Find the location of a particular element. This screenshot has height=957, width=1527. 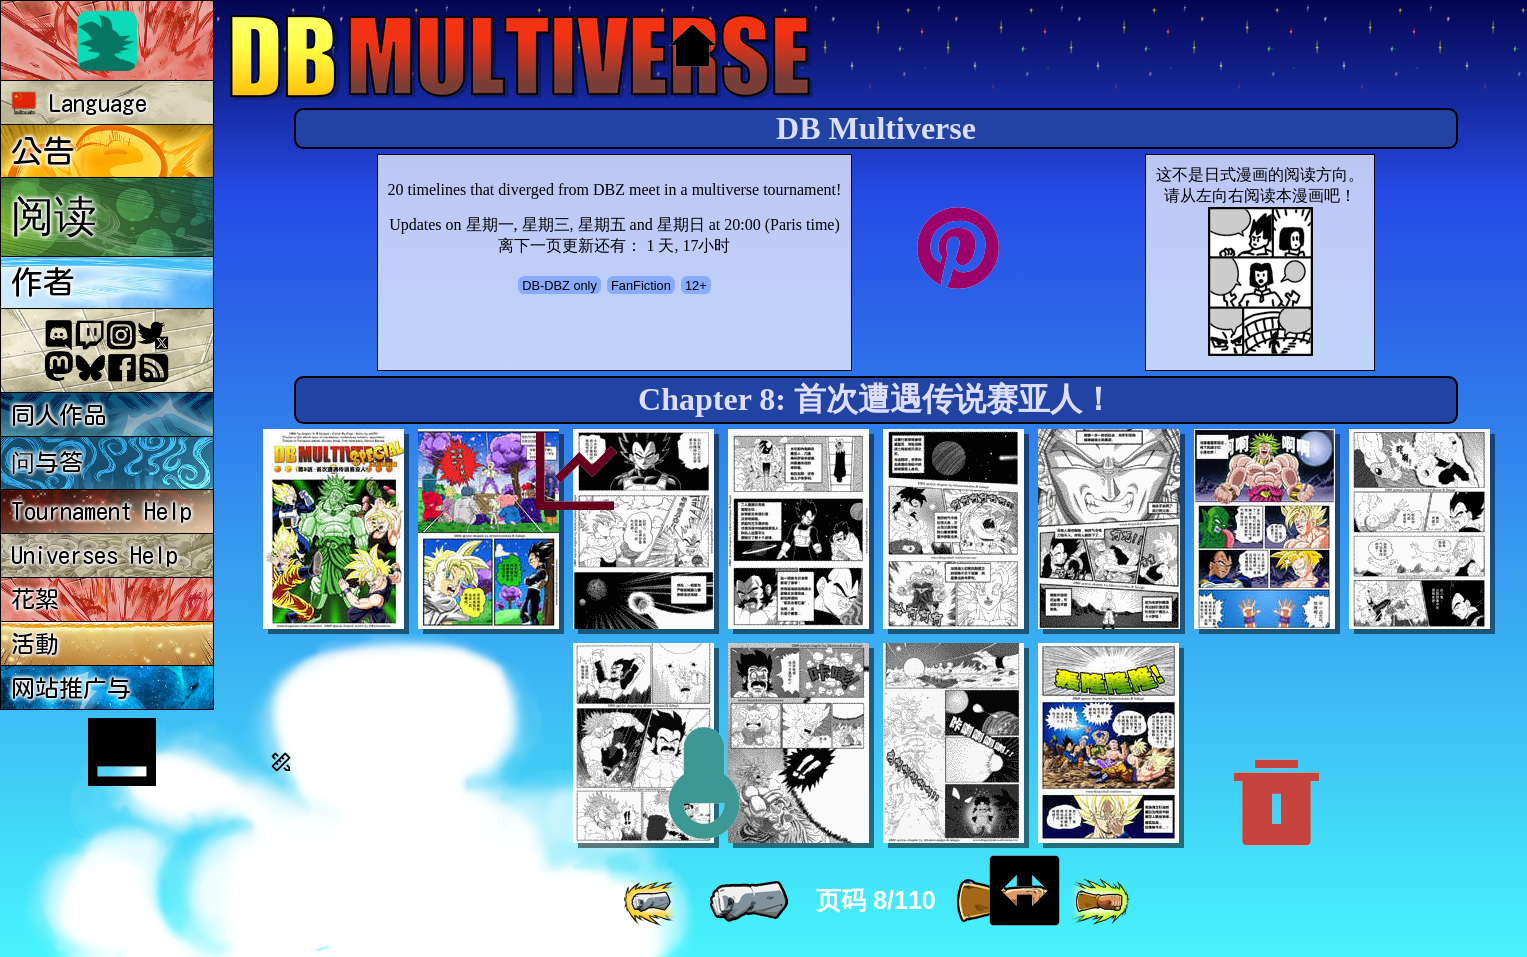

navigate to home screen is located at coordinates (692, 47).